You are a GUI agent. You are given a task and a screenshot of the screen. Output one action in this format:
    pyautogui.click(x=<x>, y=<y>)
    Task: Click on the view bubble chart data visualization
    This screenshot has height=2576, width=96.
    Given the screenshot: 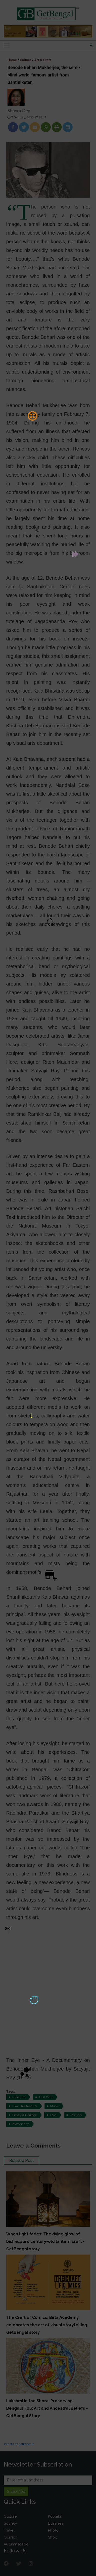 What is the action you would take?
    pyautogui.click(x=25, y=2072)
    